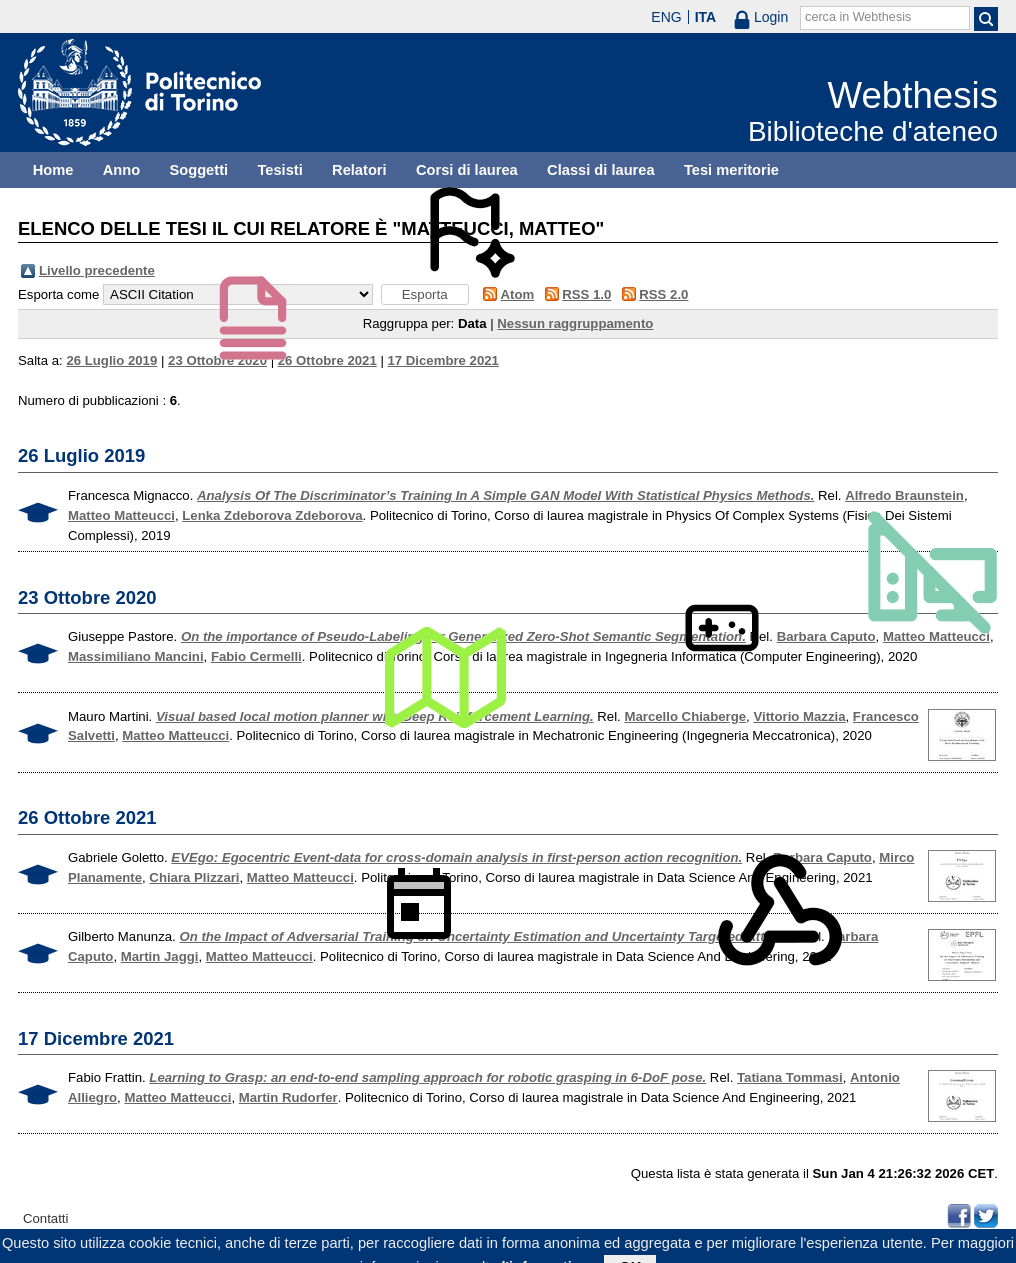 Image resolution: width=1016 pixels, height=1263 pixels. I want to click on configure webhook integrations, so click(780, 916).